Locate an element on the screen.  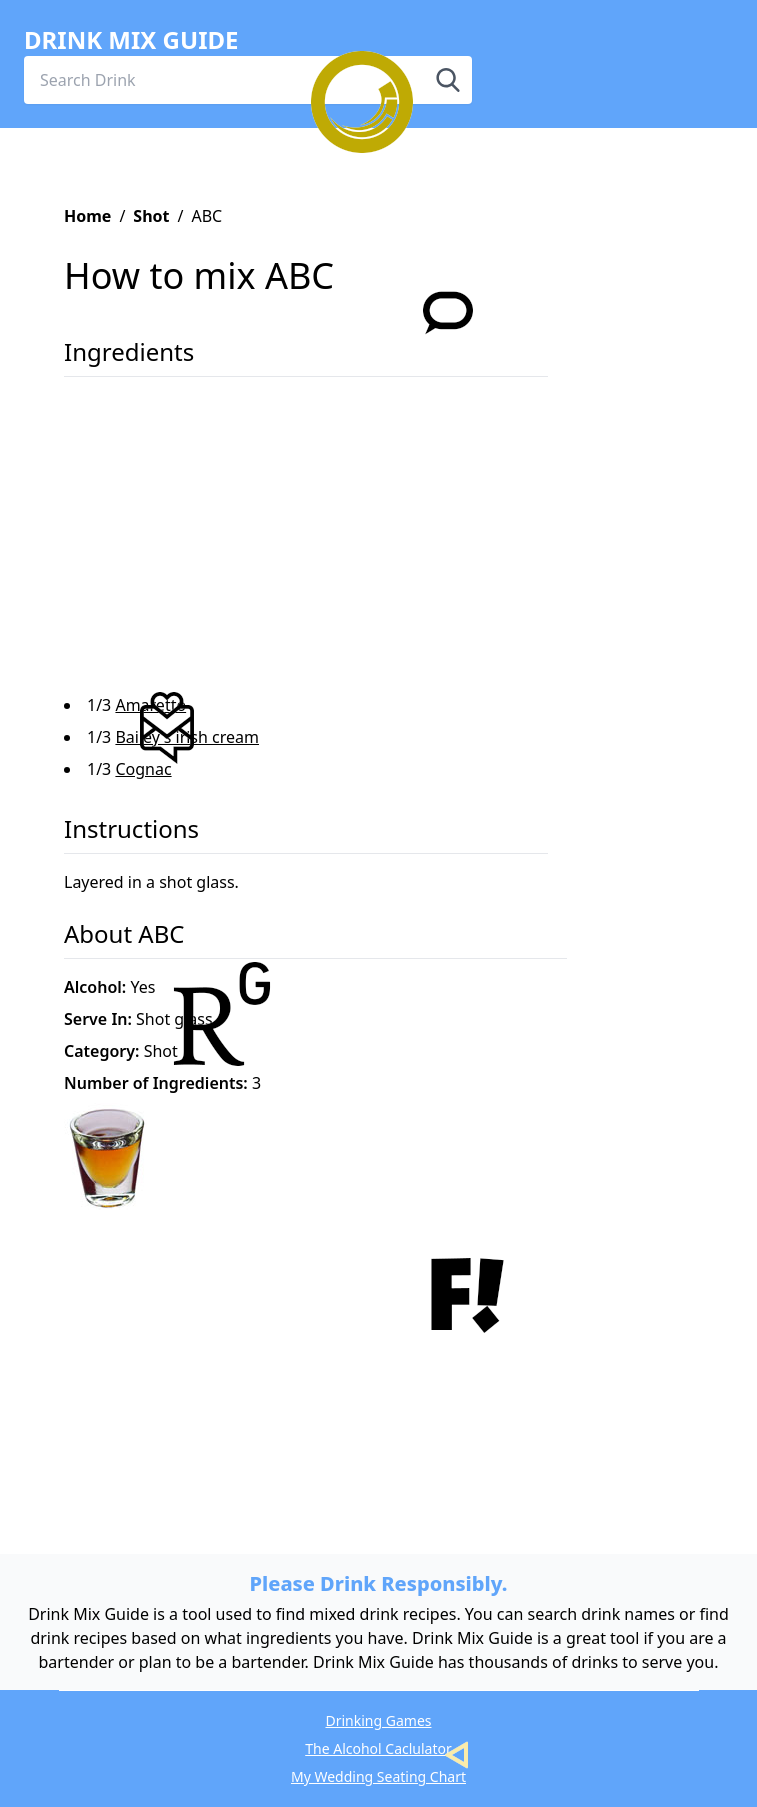
Fritz! brand logo is located at coordinates (467, 1295).